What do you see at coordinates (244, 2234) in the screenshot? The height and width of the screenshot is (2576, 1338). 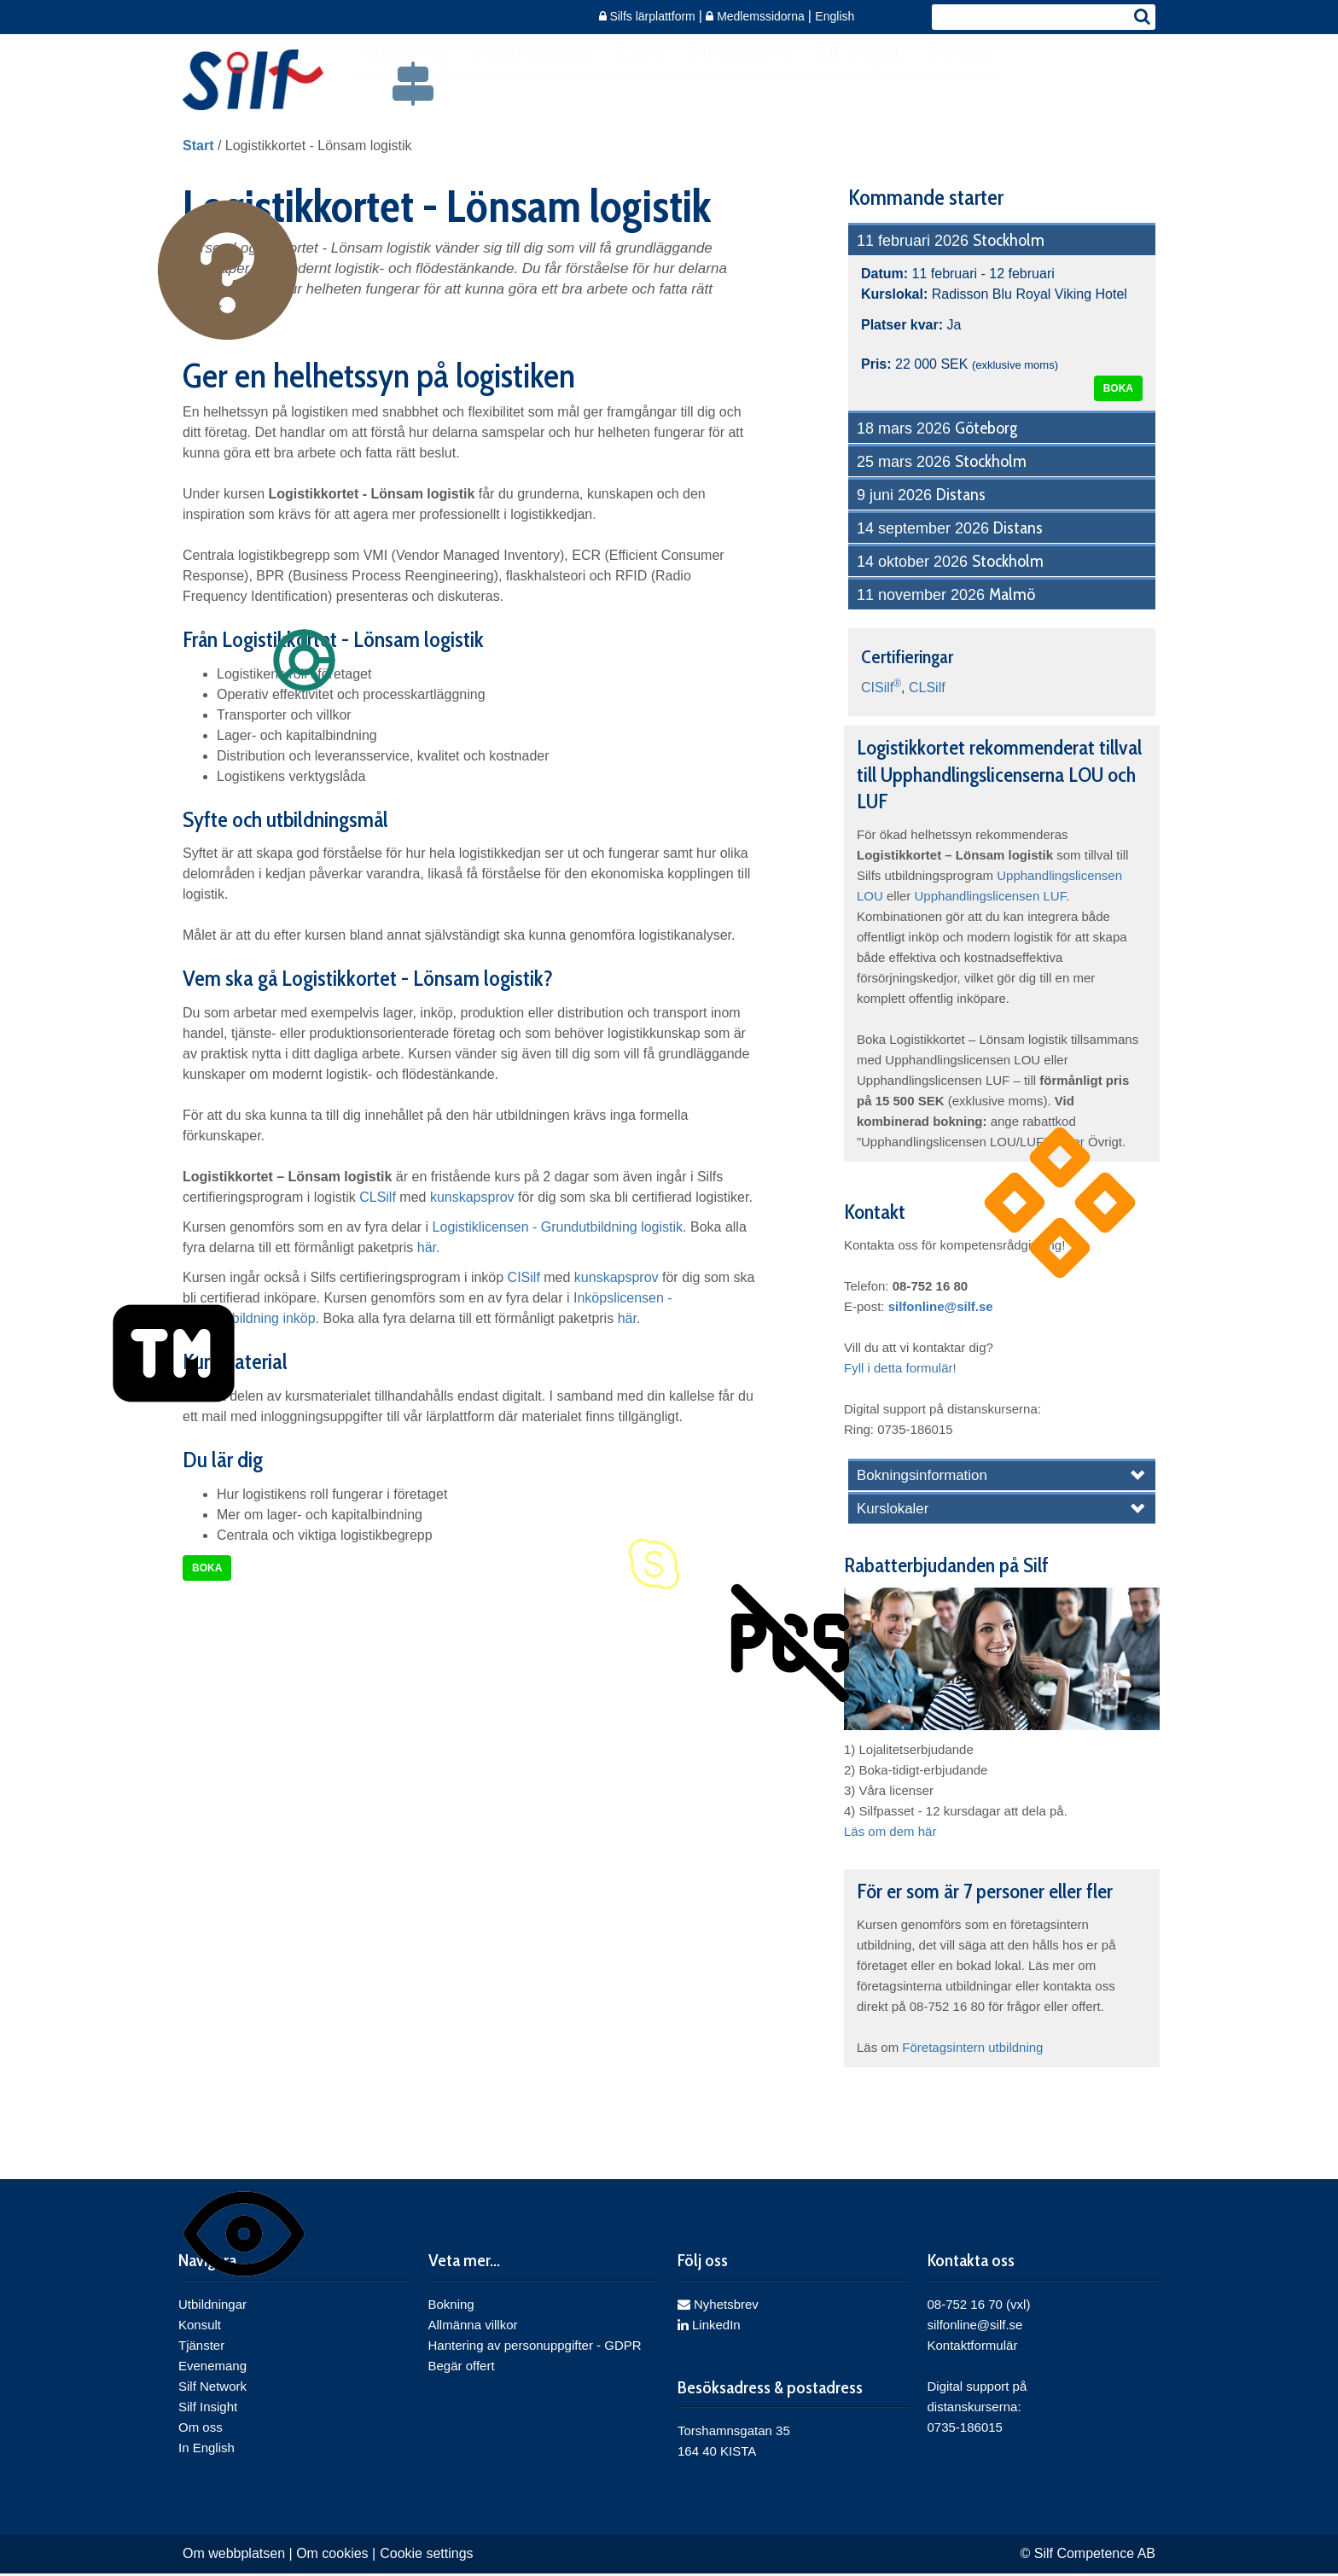 I see `view or preview content` at bounding box center [244, 2234].